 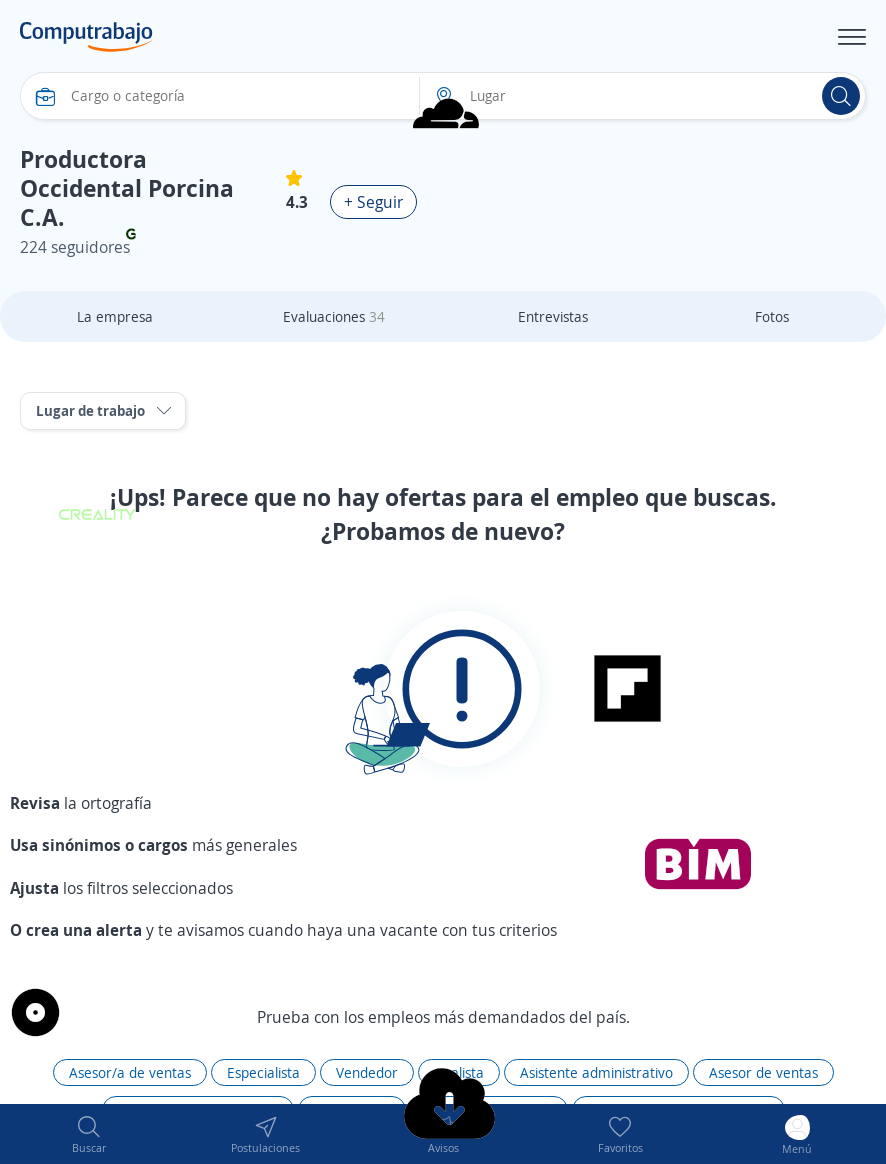 I want to click on view music album collection, so click(x=35, y=1012).